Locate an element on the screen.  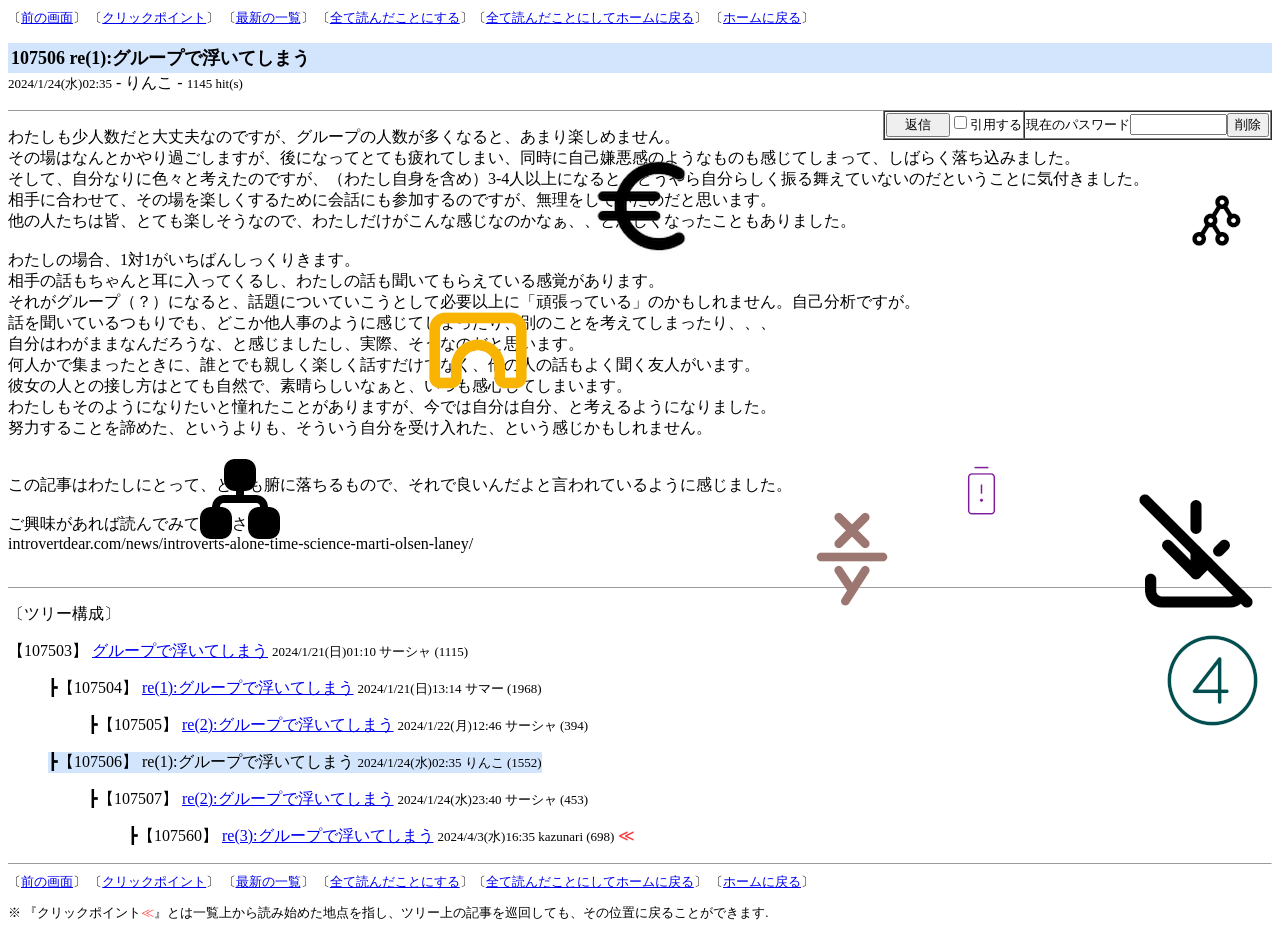
view bridge or infrastructure information is located at coordinates (478, 345).